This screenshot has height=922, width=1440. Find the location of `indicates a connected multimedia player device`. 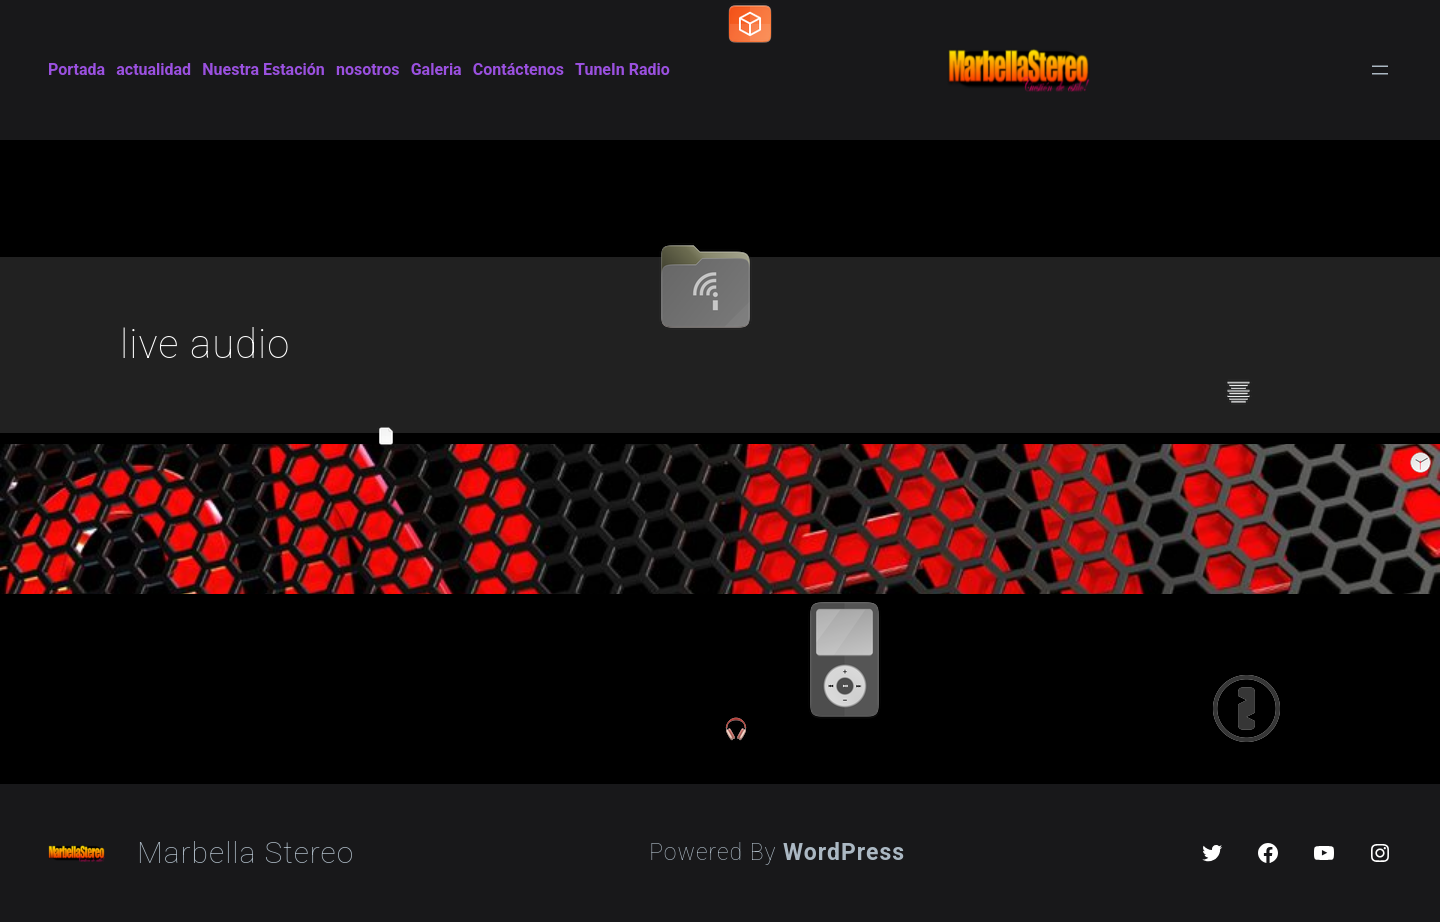

indicates a connected multimedia player device is located at coordinates (844, 659).